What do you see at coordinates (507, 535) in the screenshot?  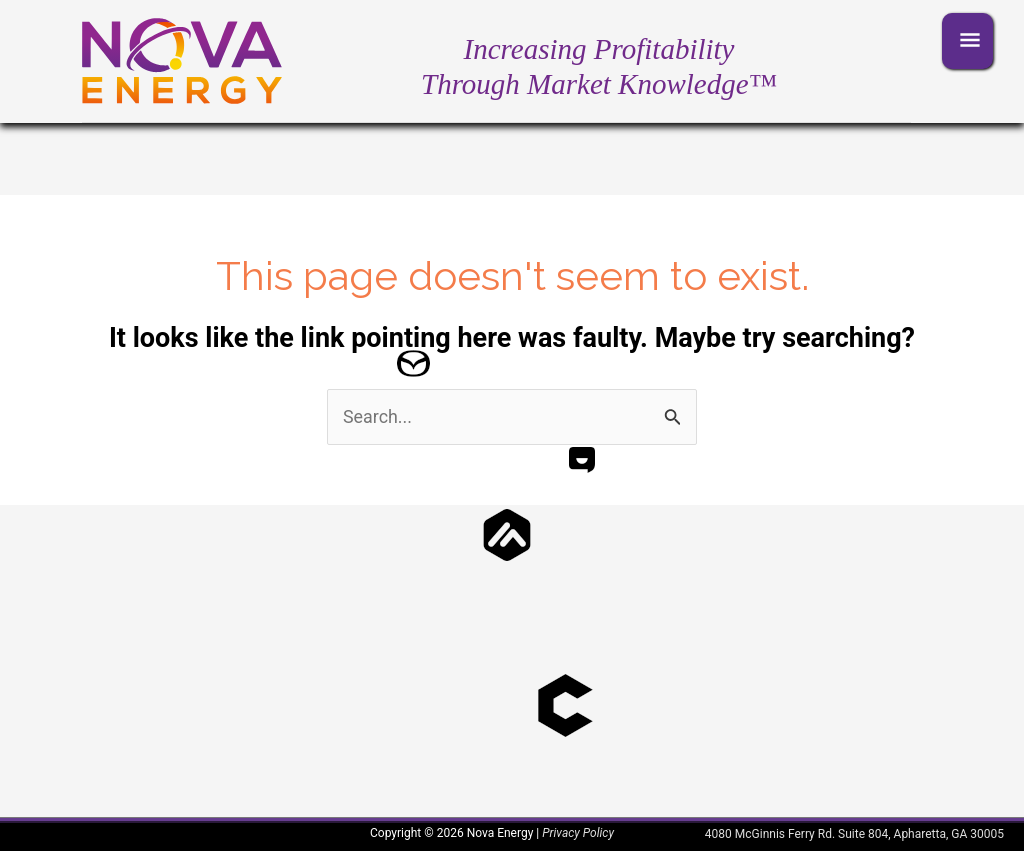 I see `open Matillion data integration platform` at bounding box center [507, 535].